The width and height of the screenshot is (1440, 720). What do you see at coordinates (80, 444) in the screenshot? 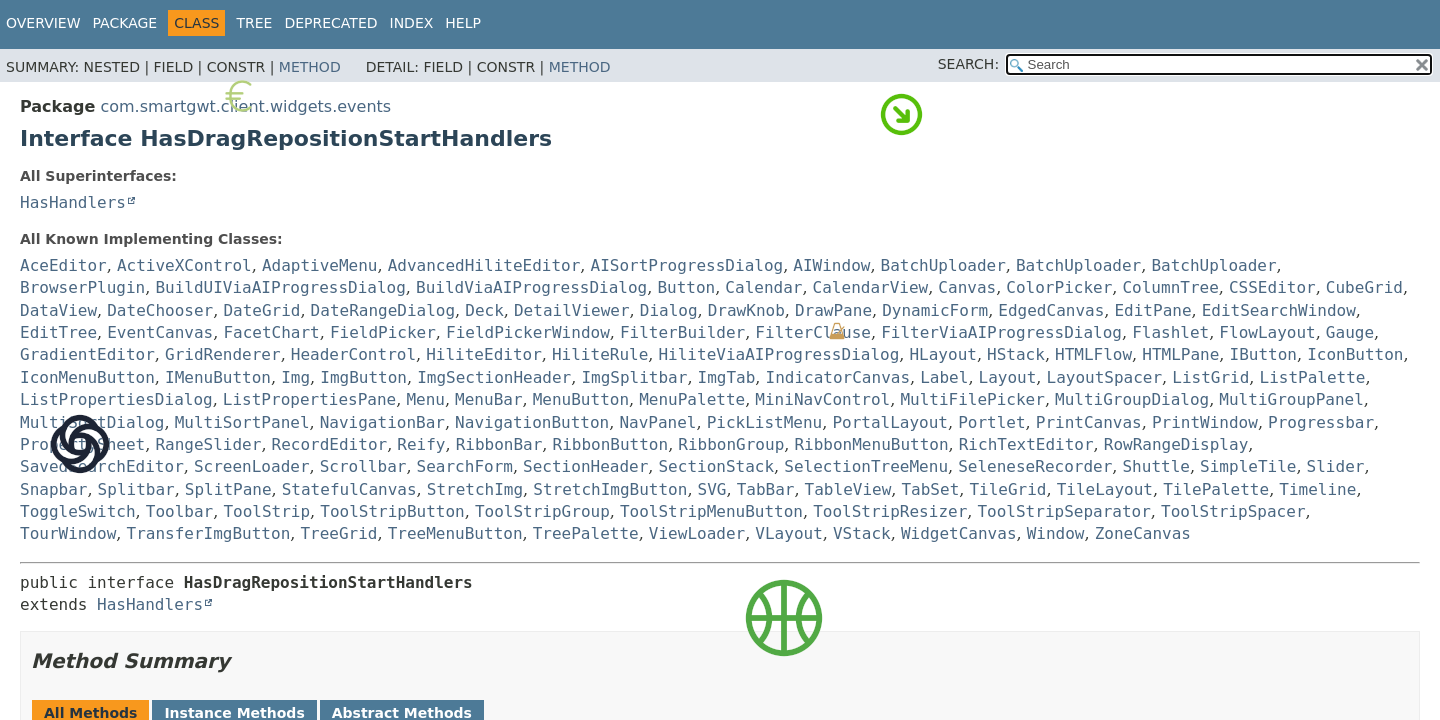
I see `open loom video recording app` at bounding box center [80, 444].